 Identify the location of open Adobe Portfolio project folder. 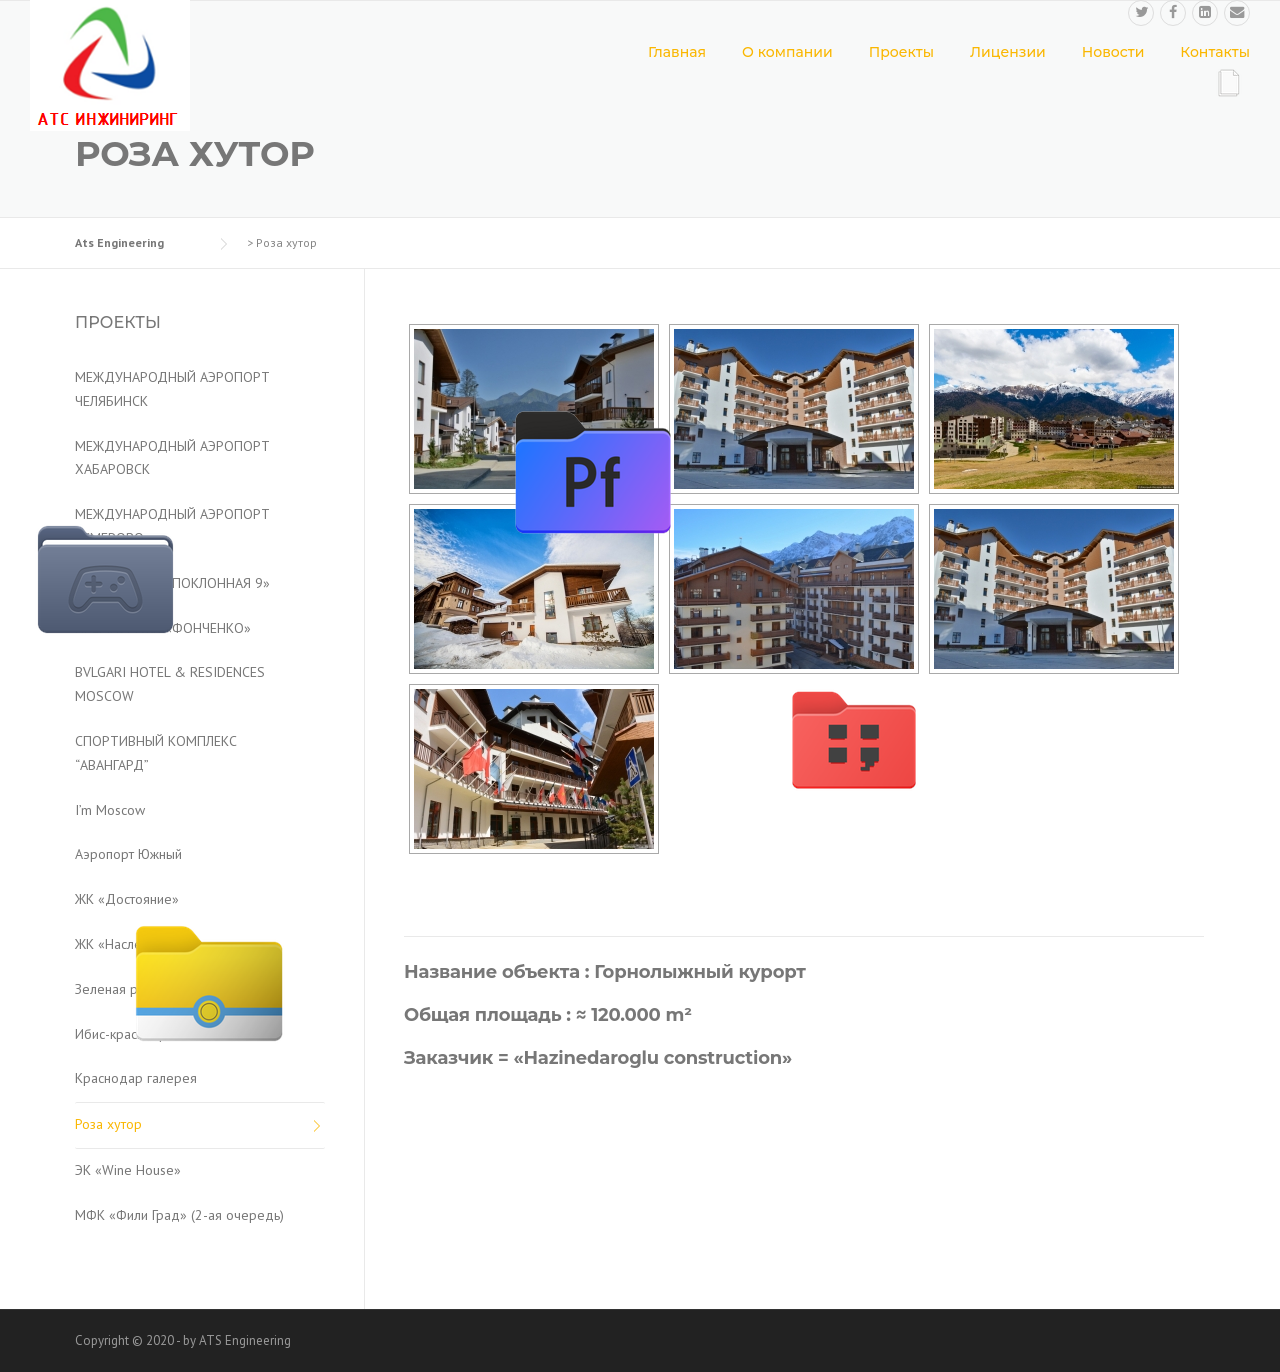
(592, 476).